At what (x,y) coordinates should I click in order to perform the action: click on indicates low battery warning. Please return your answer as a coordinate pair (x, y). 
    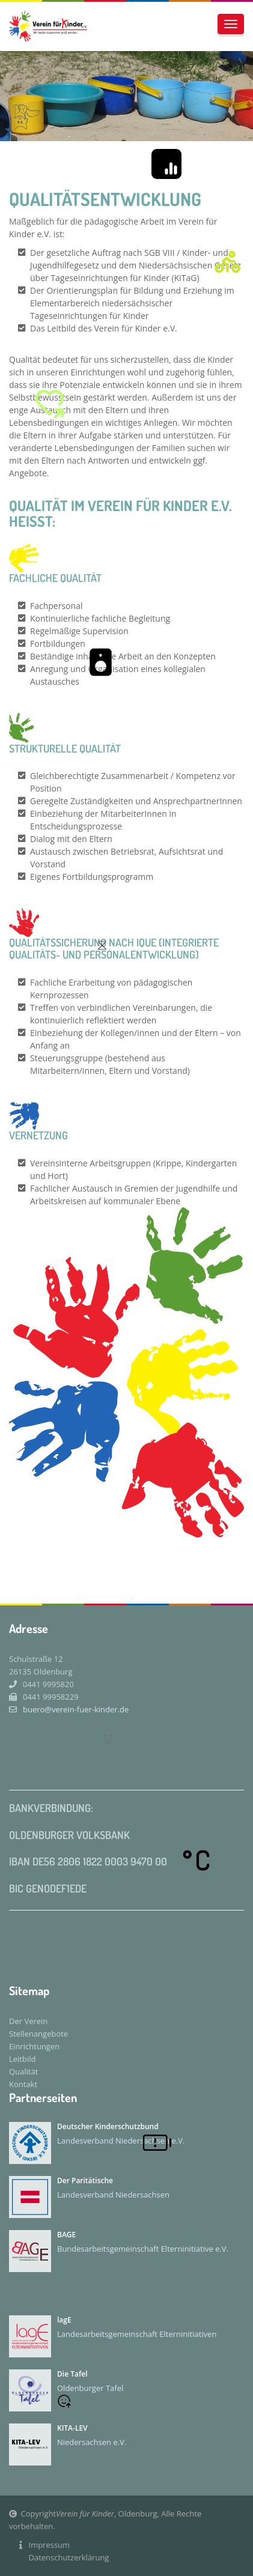
    Looking at the image, I should click on (156, 2142).